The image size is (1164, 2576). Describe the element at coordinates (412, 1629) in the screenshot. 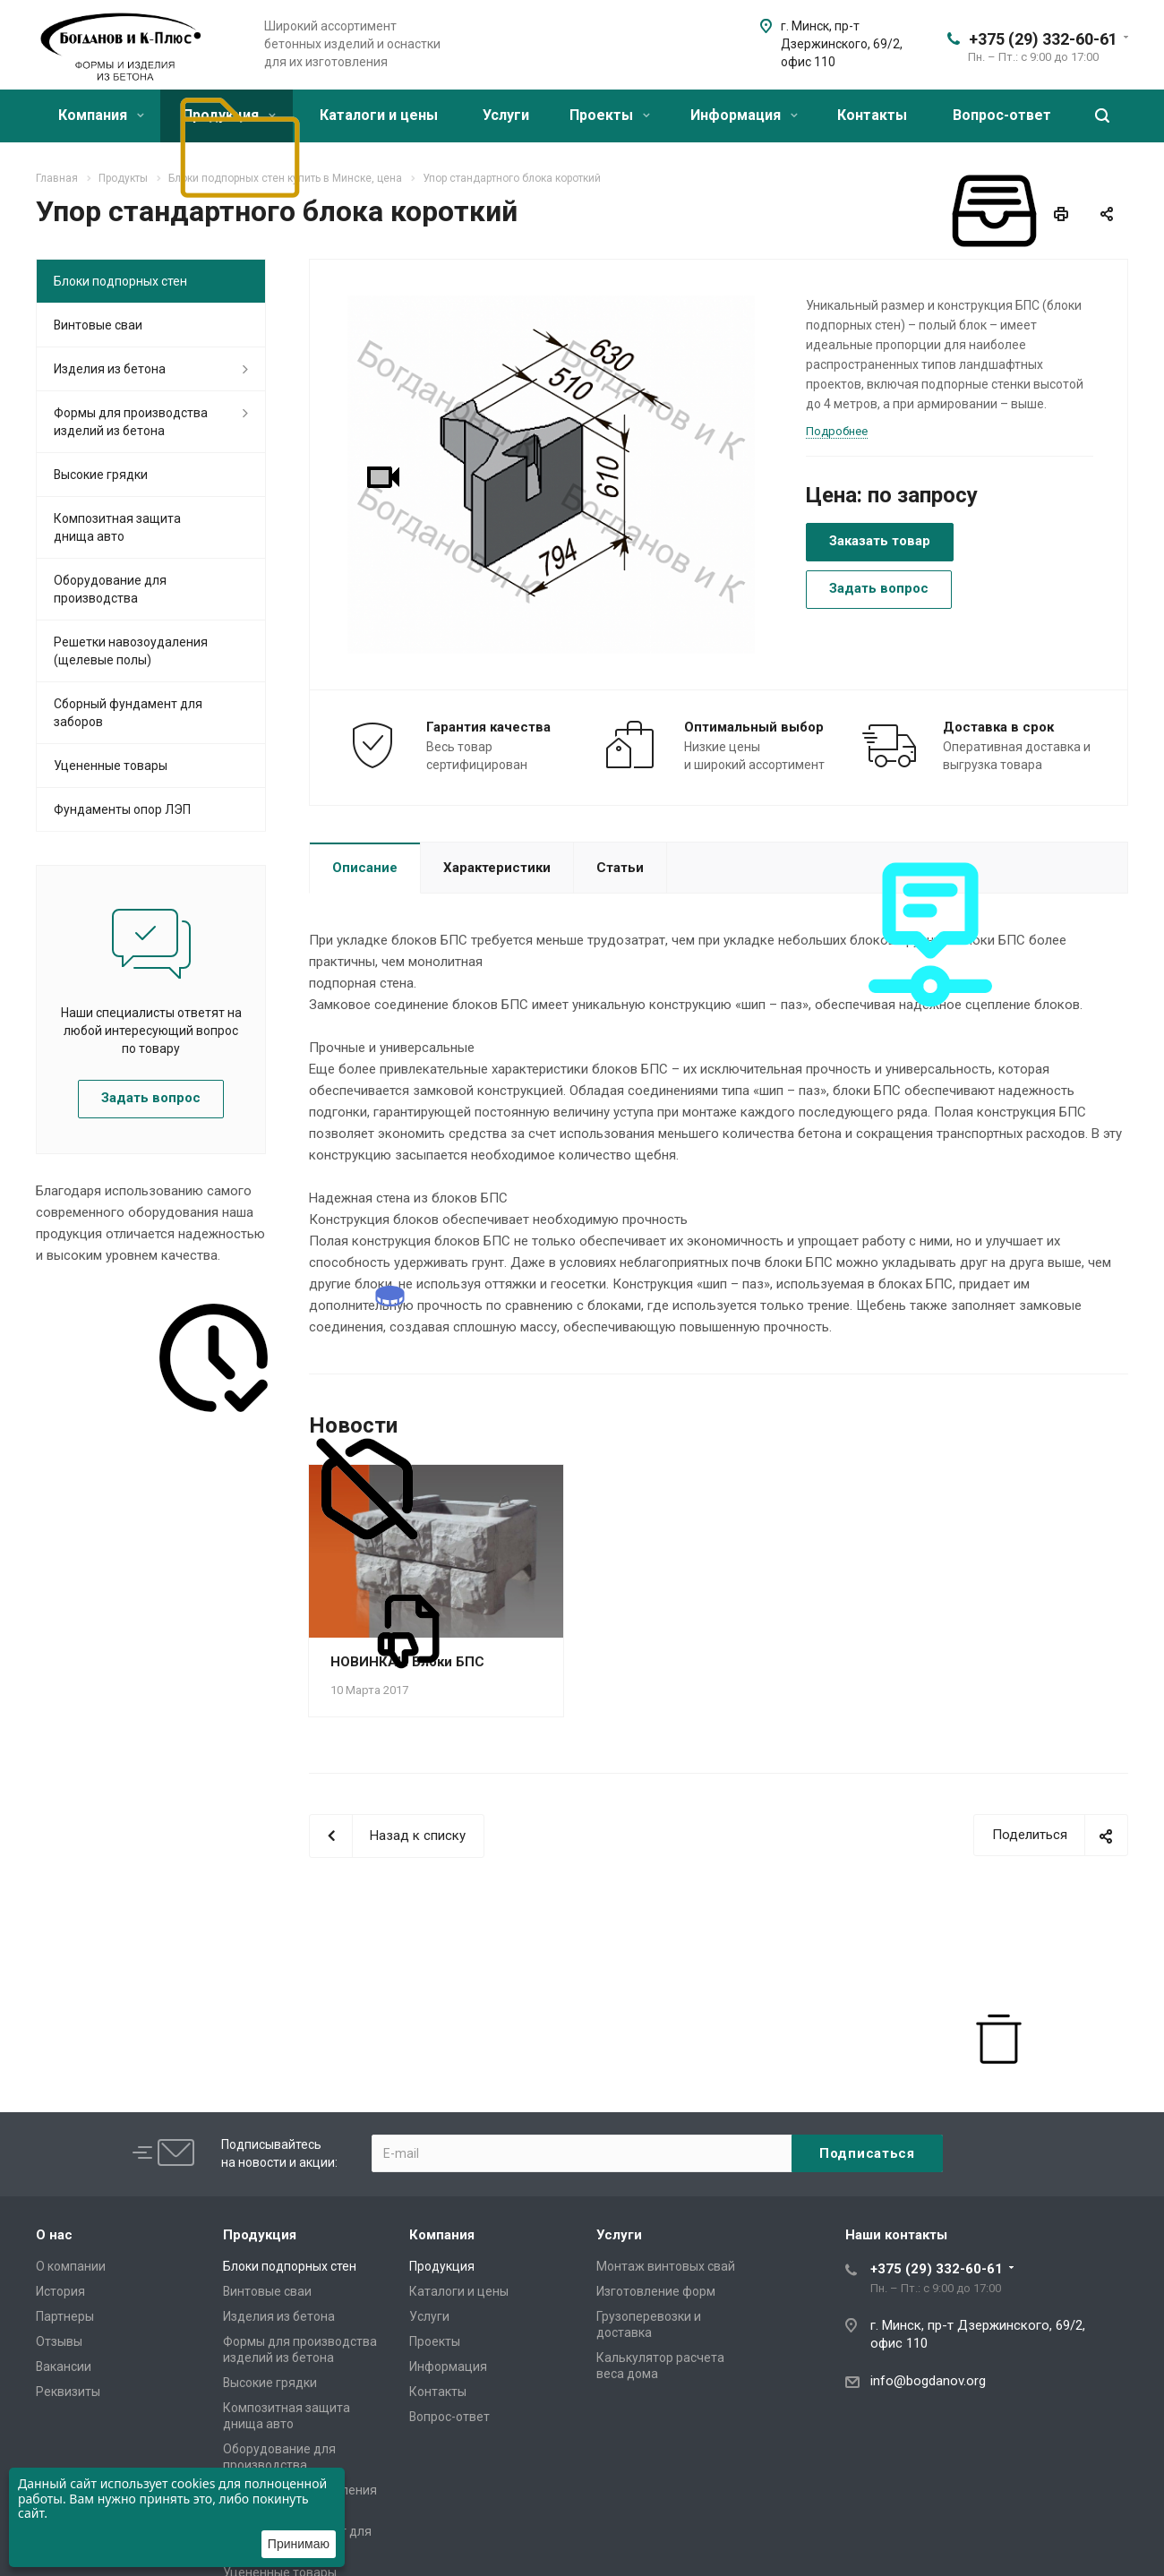

I see `dislike or downvote a document` at that location.